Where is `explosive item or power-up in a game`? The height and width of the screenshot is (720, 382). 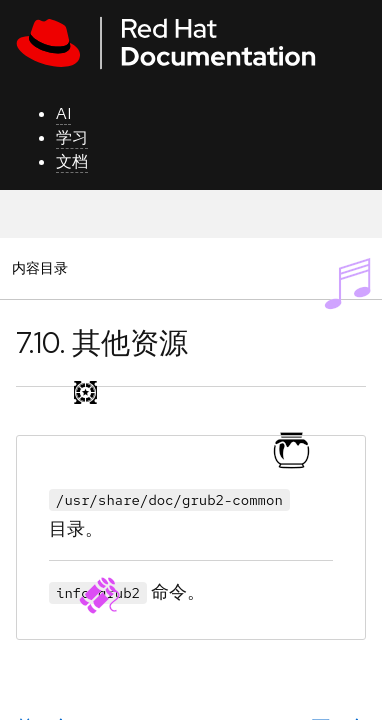
explosive item or power-up in a game is located at coordinates (99, 593).